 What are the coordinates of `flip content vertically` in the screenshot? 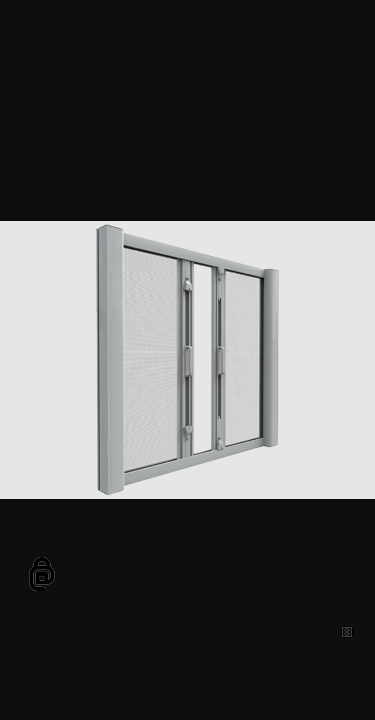 It's located at (347, 632).